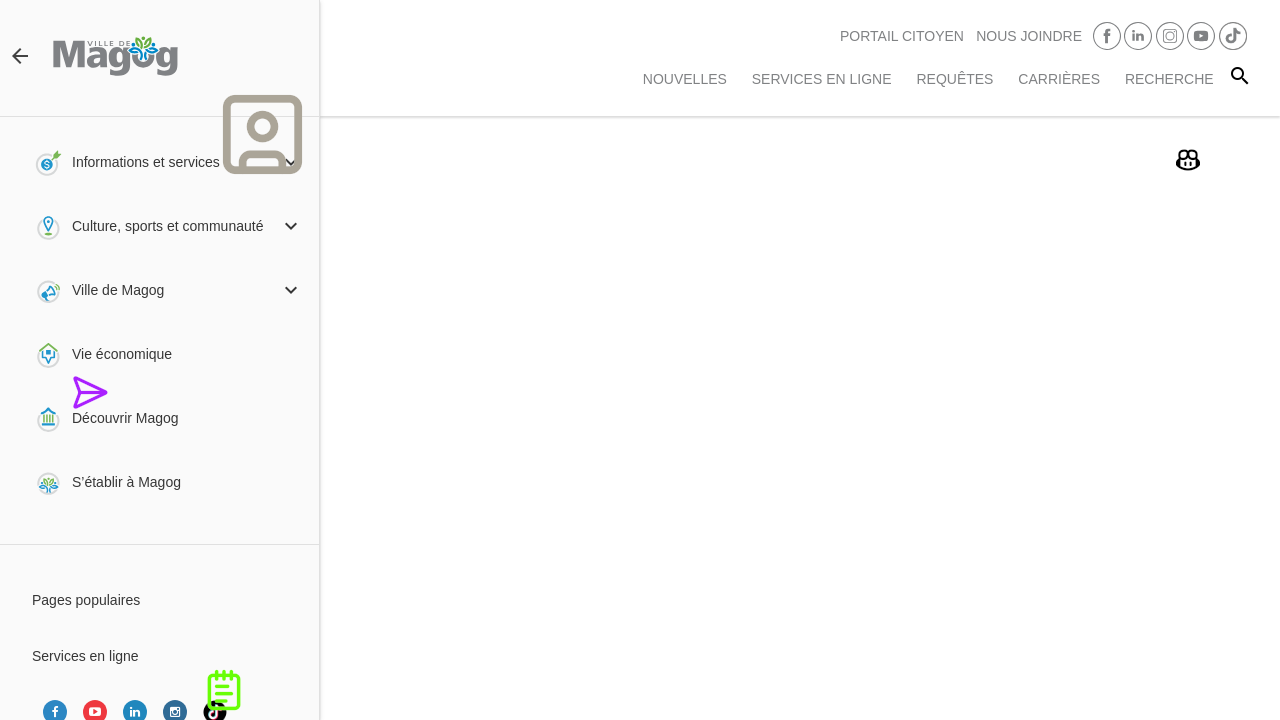 The image size is (1280, 720). I want to click on view or edit notes, so click(224, 690).